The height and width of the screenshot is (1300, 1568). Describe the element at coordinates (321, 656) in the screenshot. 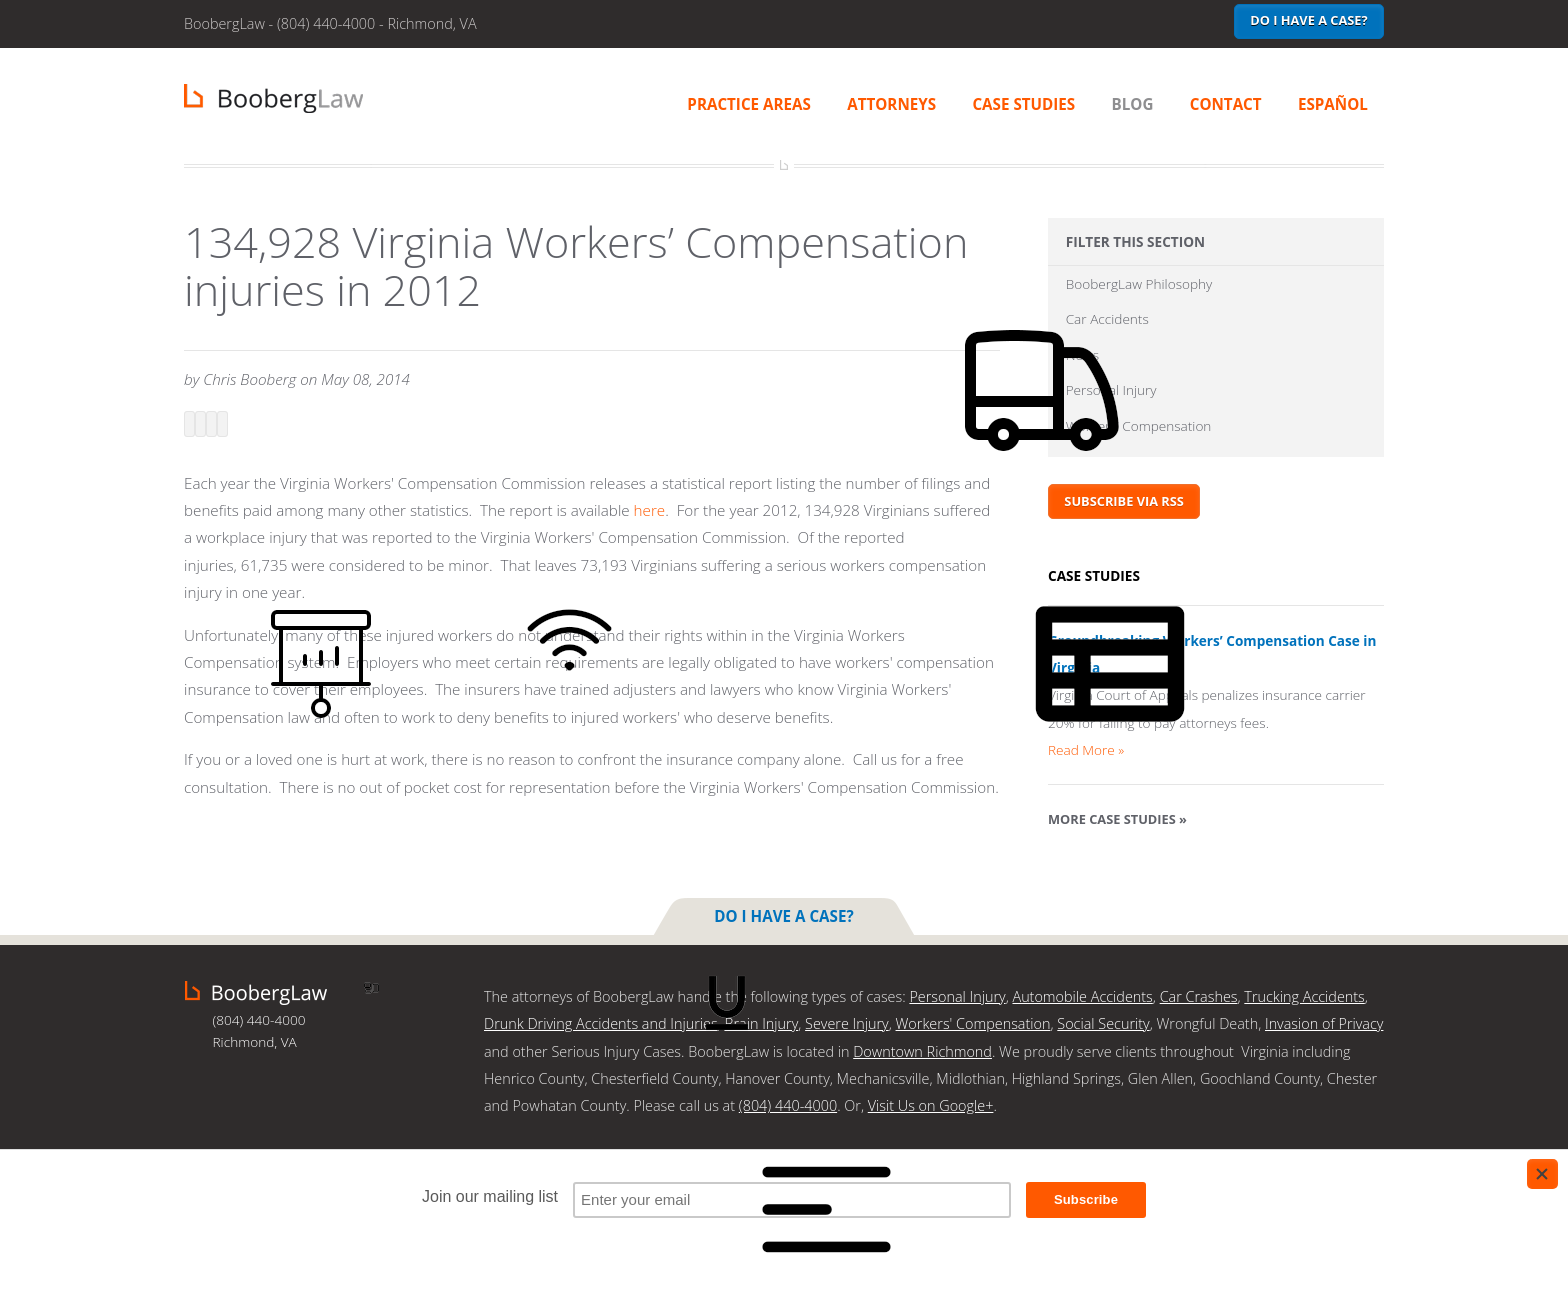

I see `view presentation with data charts` at that location.